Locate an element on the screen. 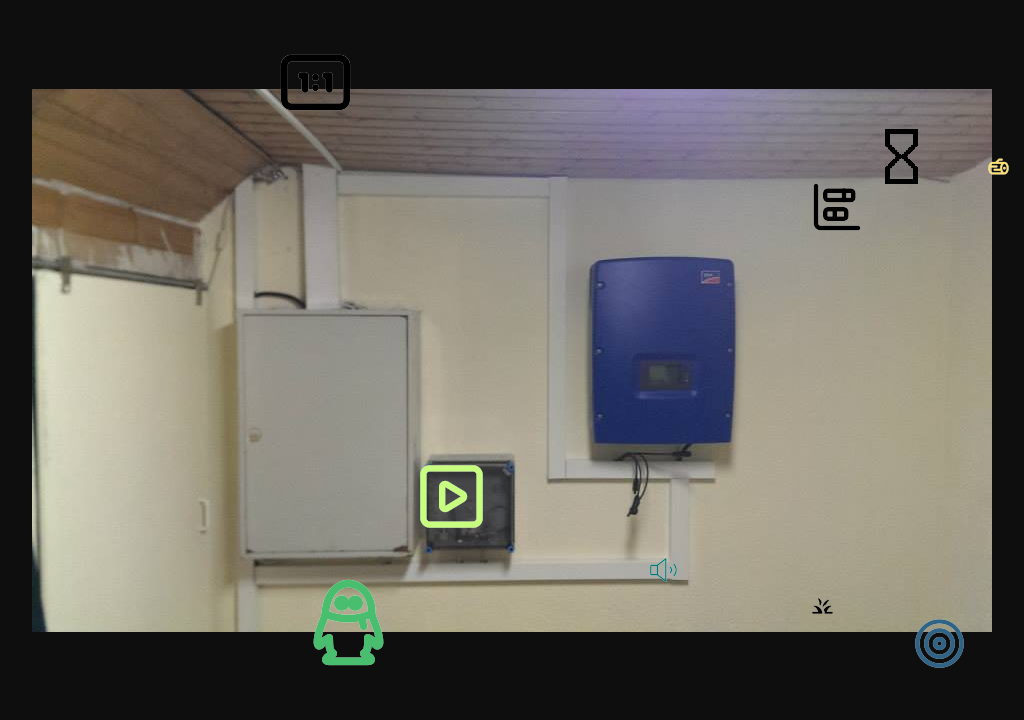  indicates a process is waiting or pending is located at coordinates (901, 156).